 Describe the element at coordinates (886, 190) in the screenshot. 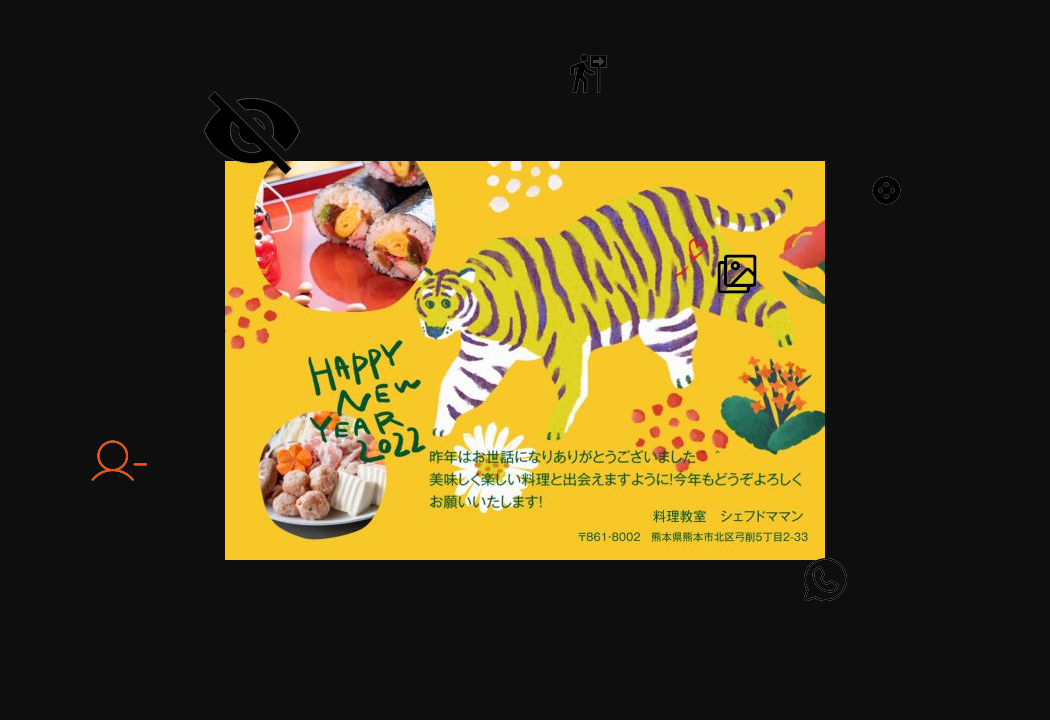

I see `expand or move content in all directions` at that location.